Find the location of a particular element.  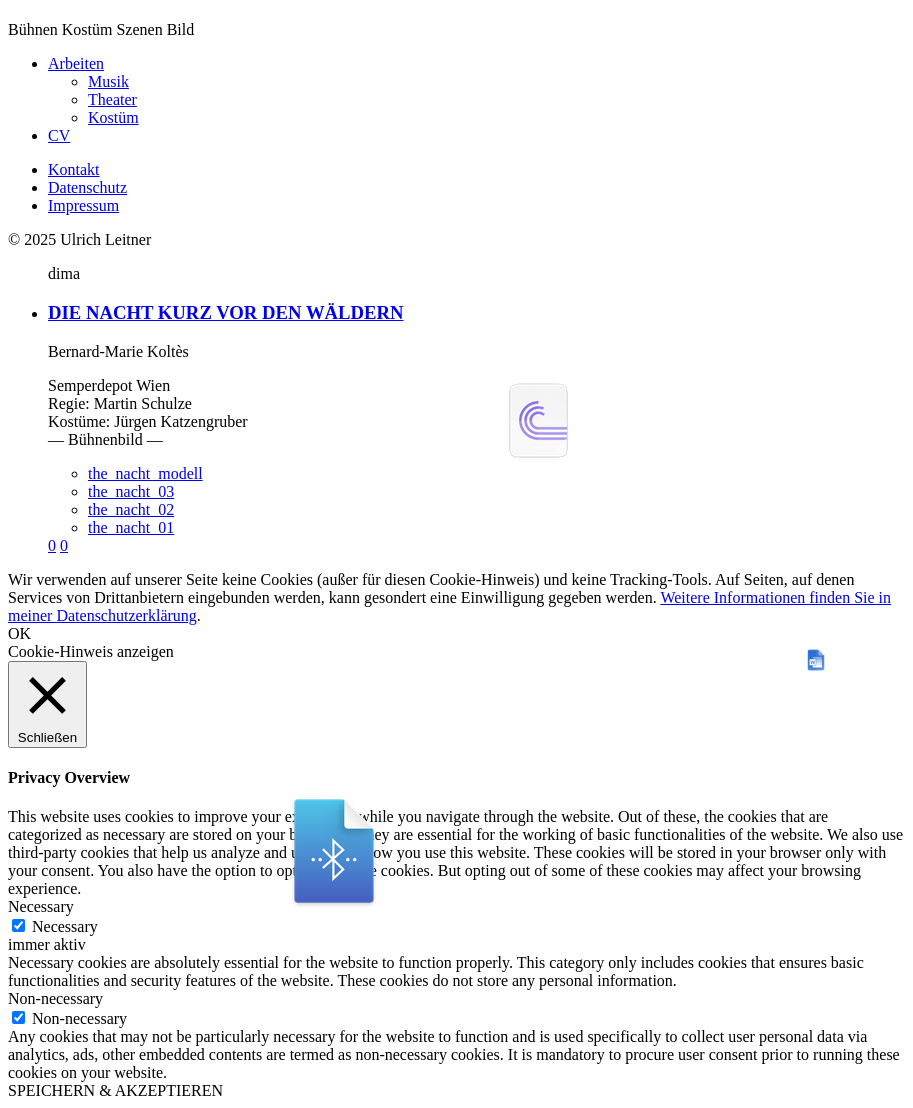

open a microsoft word document is located at coordinates (816, 660).